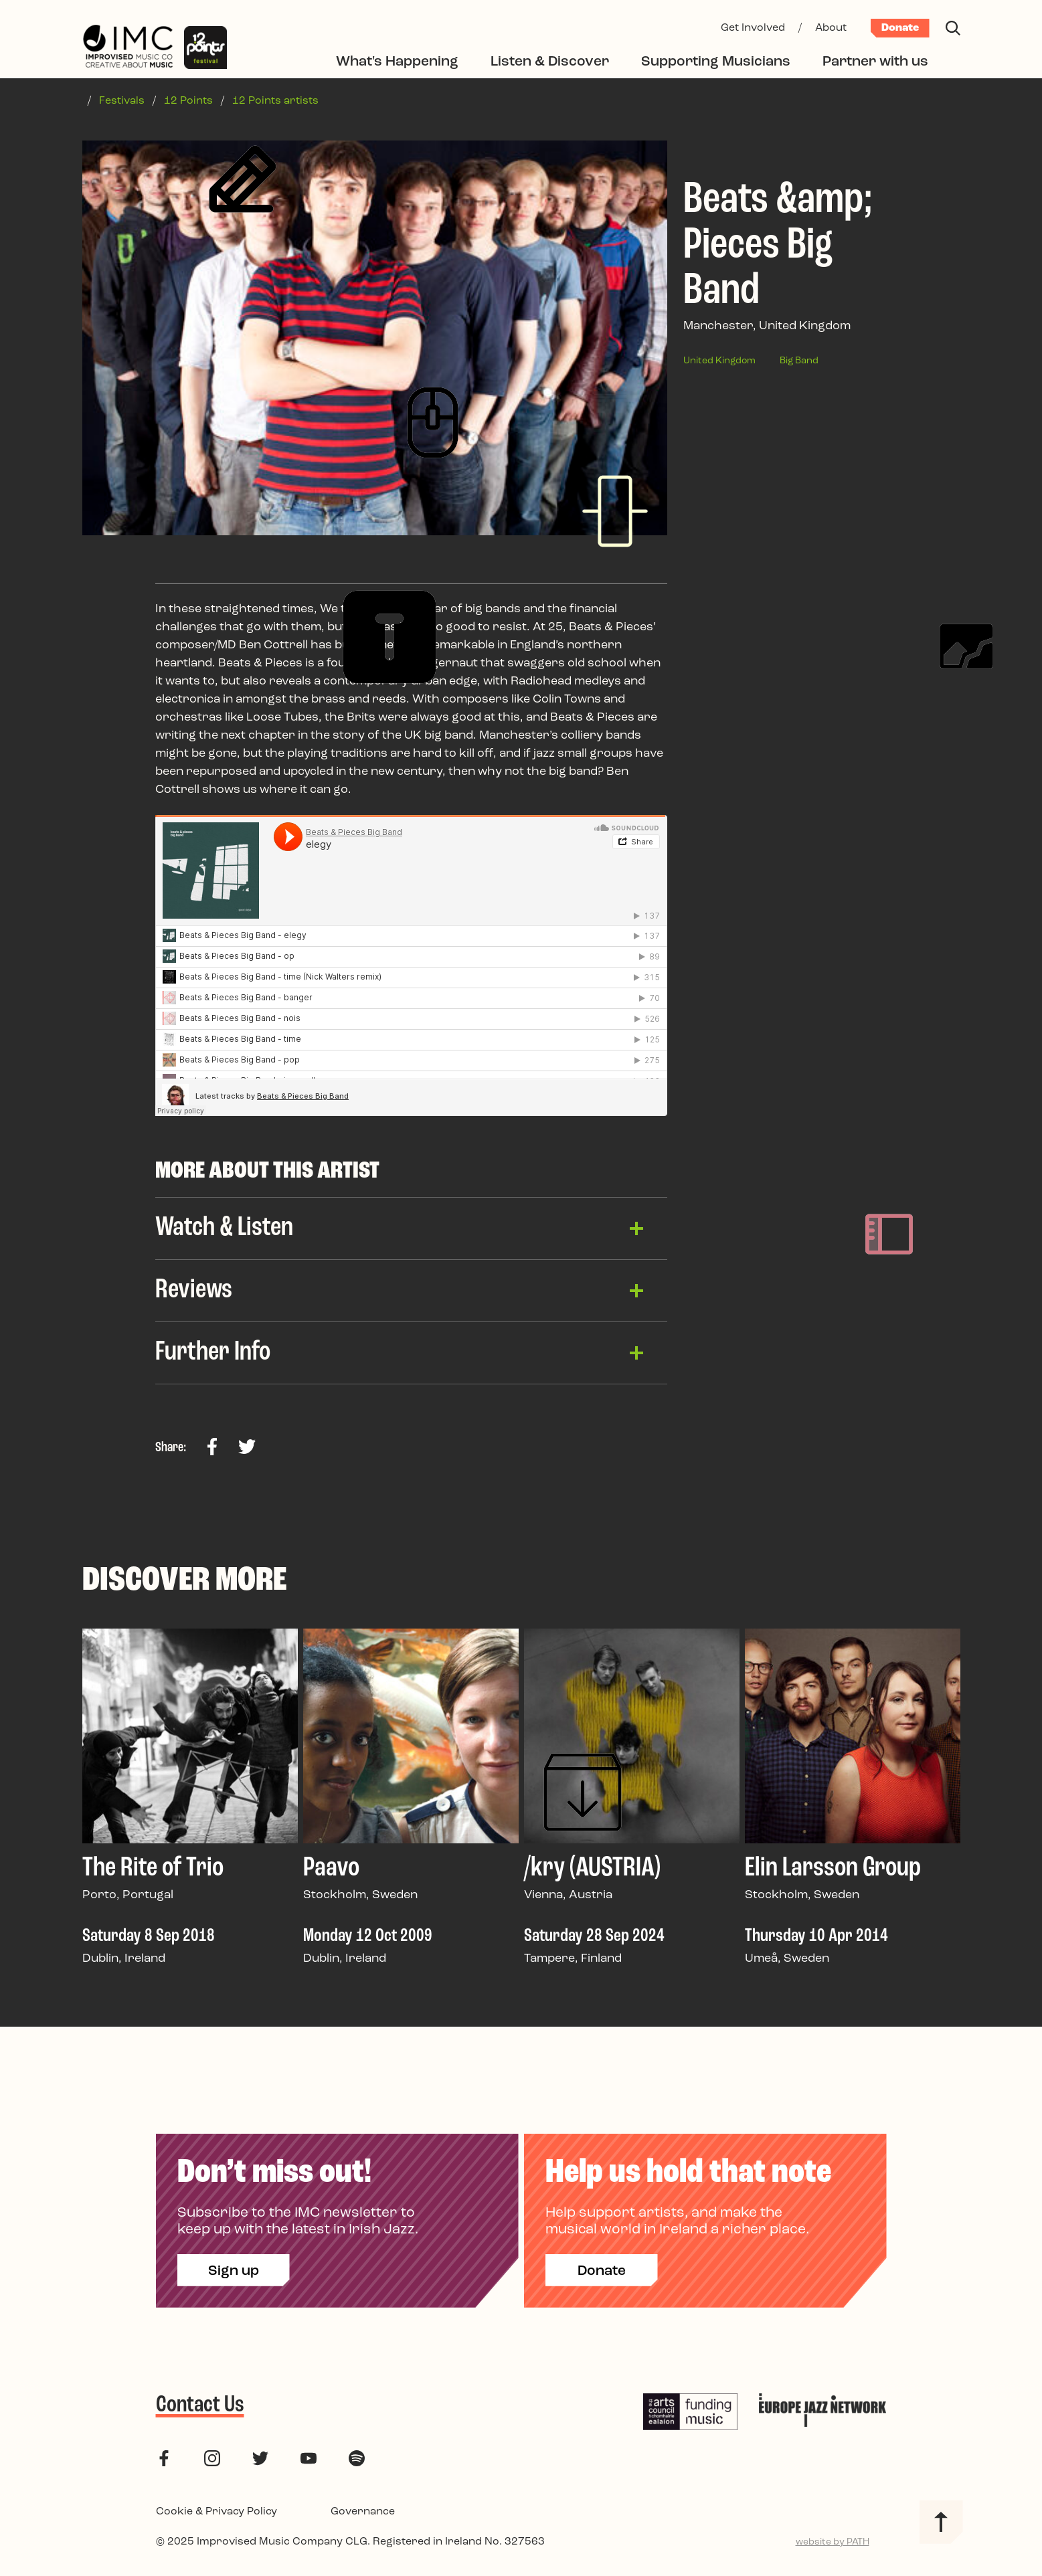 The width and height of the screenshot is (1042, 2576). Describe the element at coordinates (241, 180) in the screenshot. I see `edit or modify content` at that location.